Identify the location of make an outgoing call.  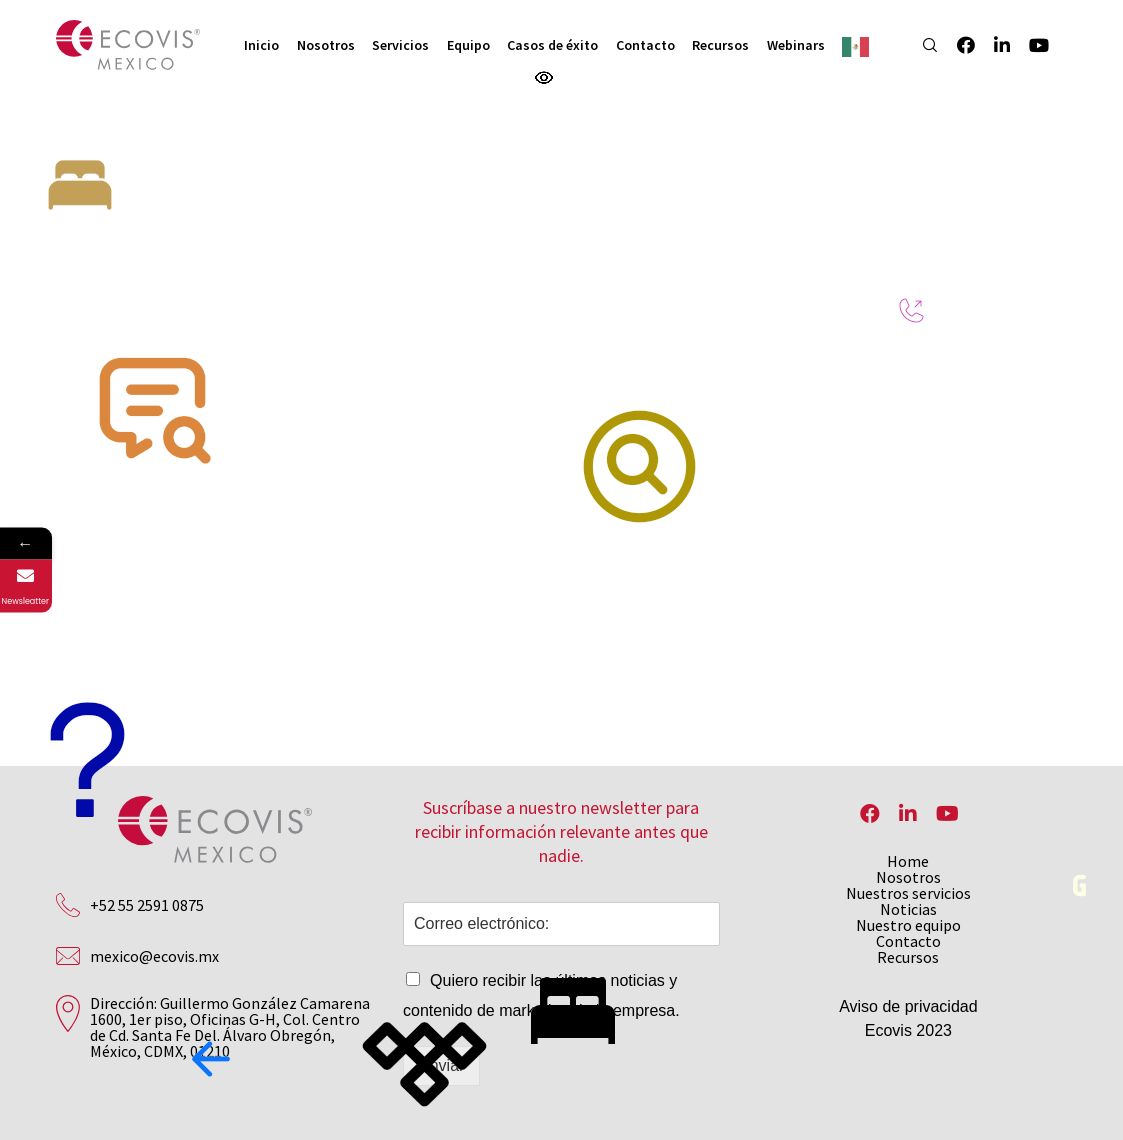
(912, 310).